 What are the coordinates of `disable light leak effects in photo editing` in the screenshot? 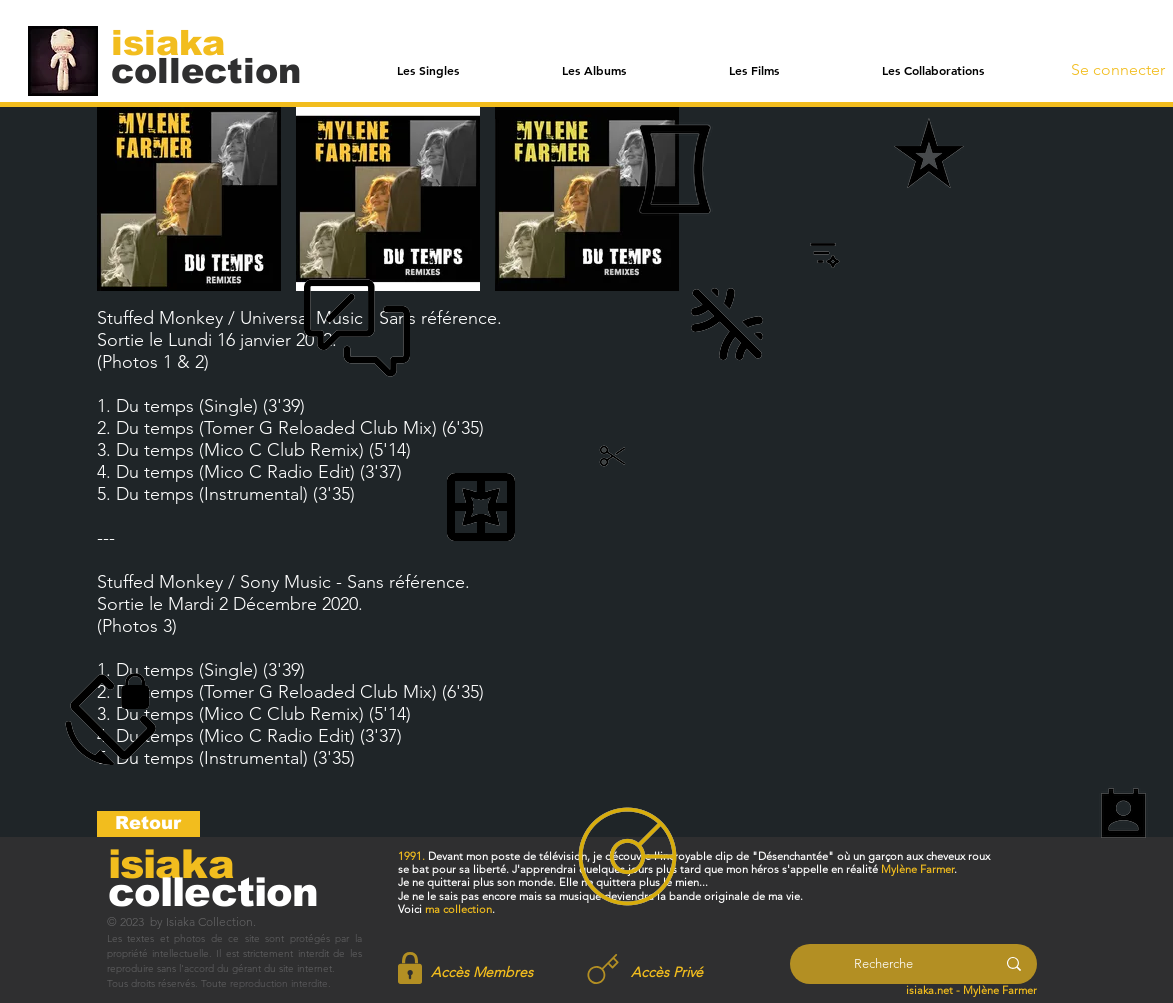 It's located at (727, 324).